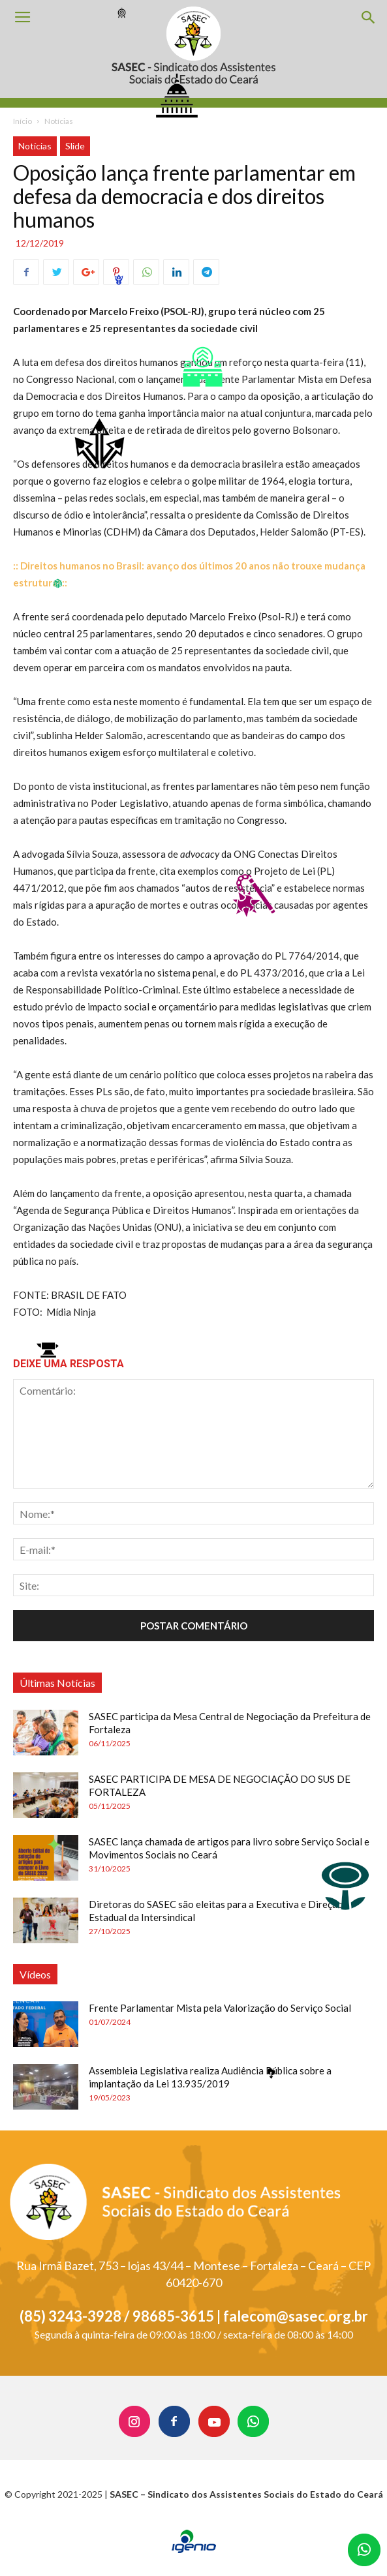 The height and width of the screenshot is (2576, 387). What do you see at coordinates (48, 1349) in the screenshot?
I see `access crafting or blacksmith features` at bounding box center [48, 1349].